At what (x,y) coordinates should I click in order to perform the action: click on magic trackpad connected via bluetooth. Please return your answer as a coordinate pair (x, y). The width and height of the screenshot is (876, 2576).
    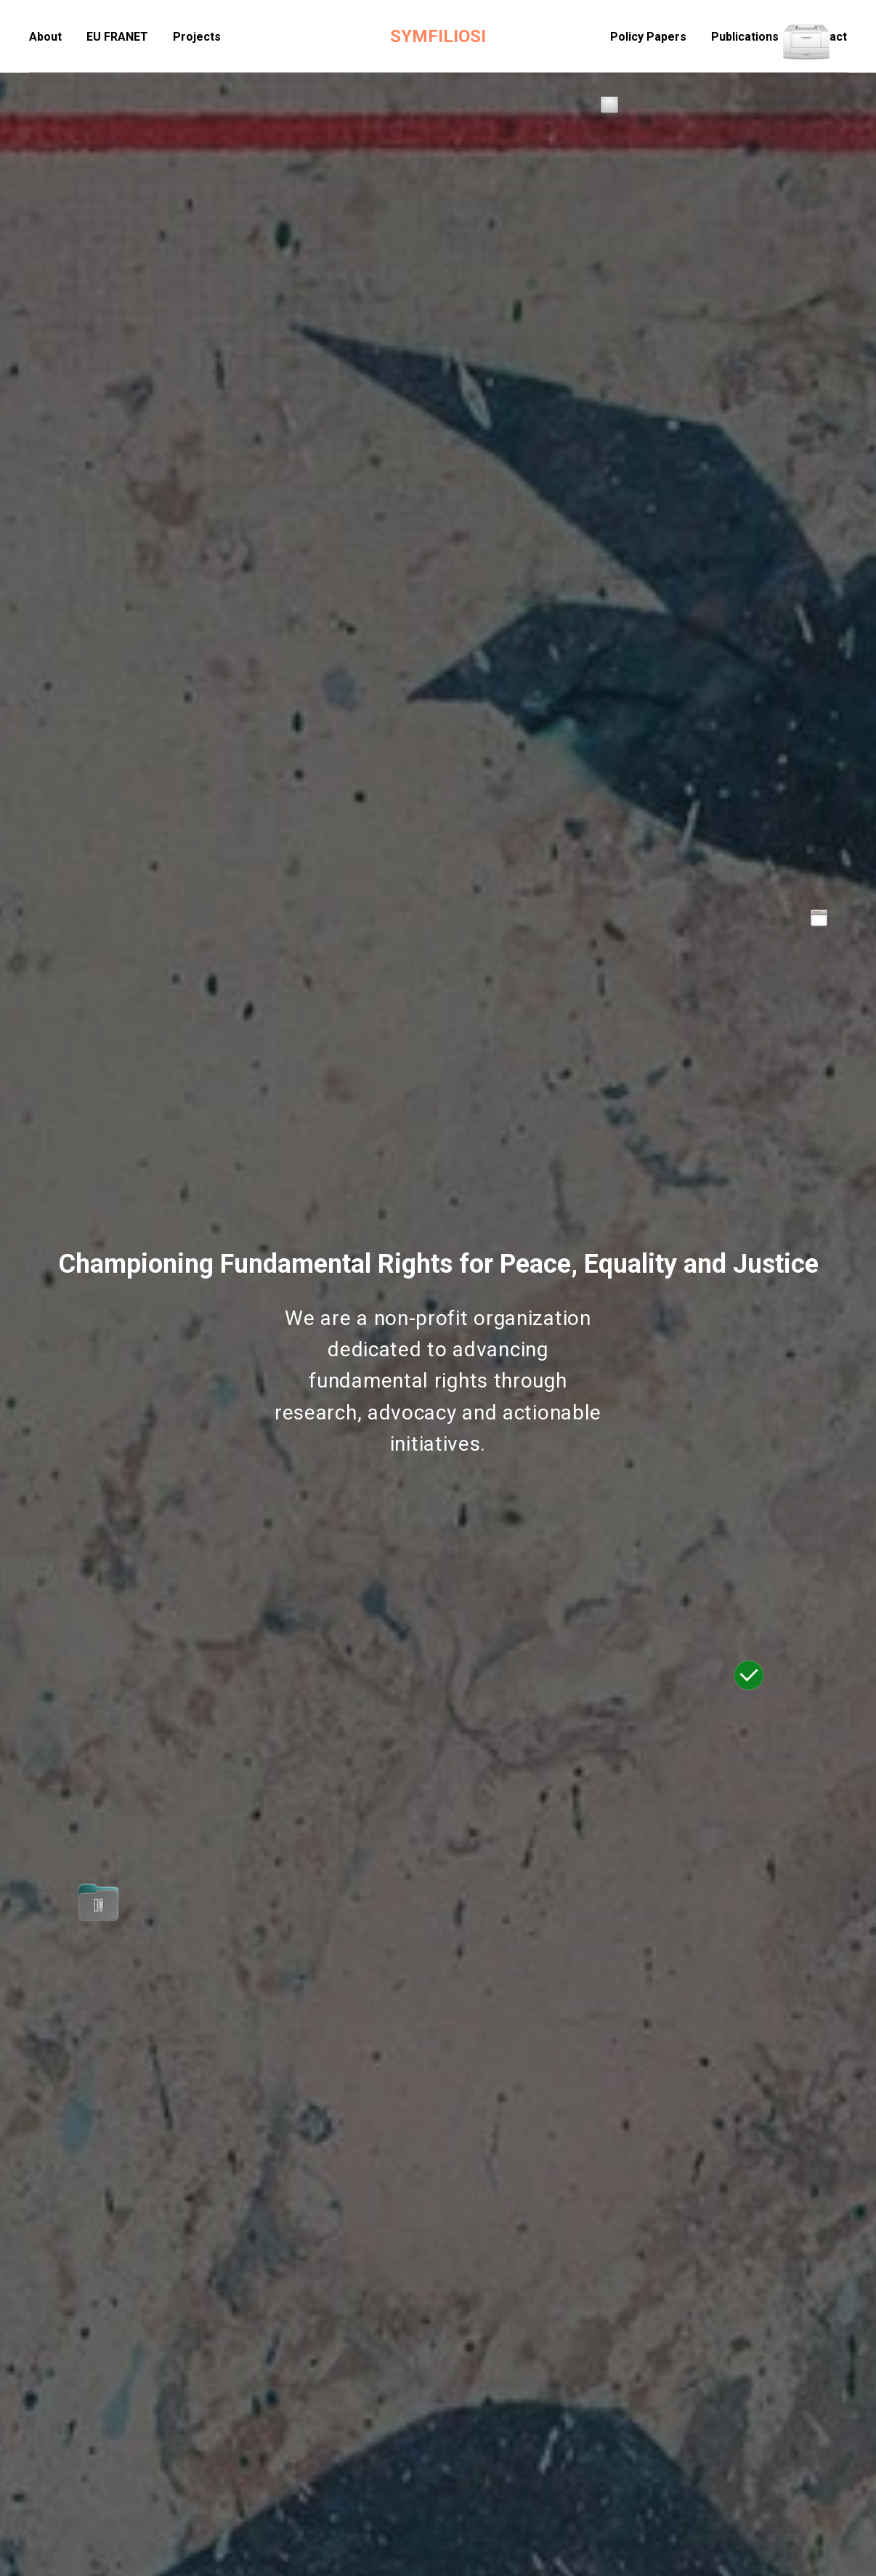
    Looking at the image, I should click on (609, 105).